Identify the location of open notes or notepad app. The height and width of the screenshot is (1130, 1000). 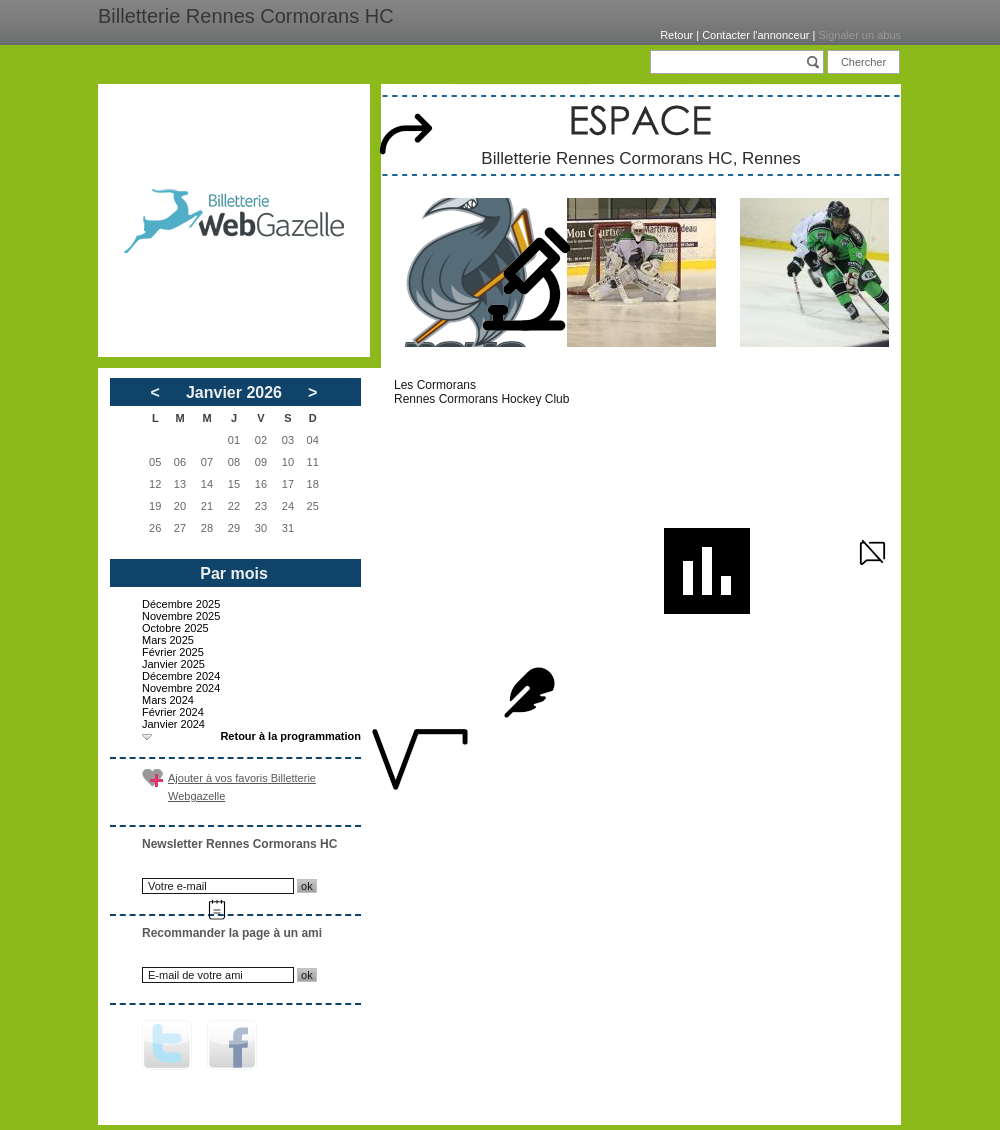
(217, 910).